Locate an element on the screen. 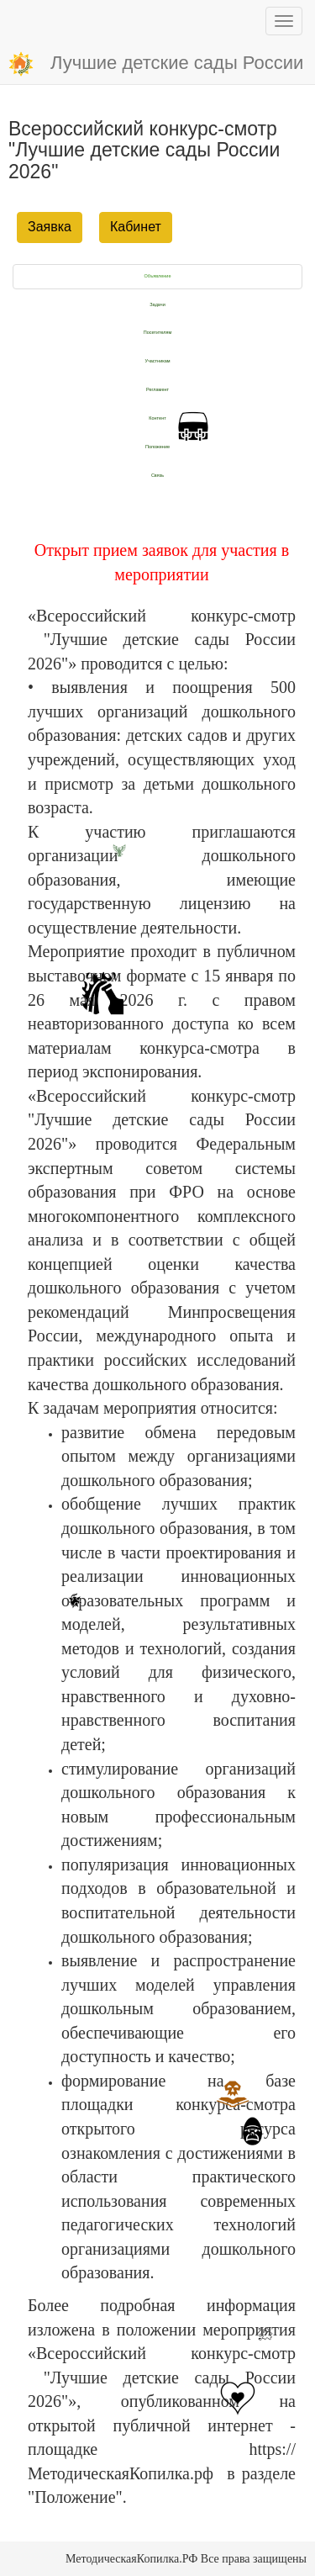 The image size is (315, 2576). slime or goo enemy in a game interface is located at coordinates (265, 2334).